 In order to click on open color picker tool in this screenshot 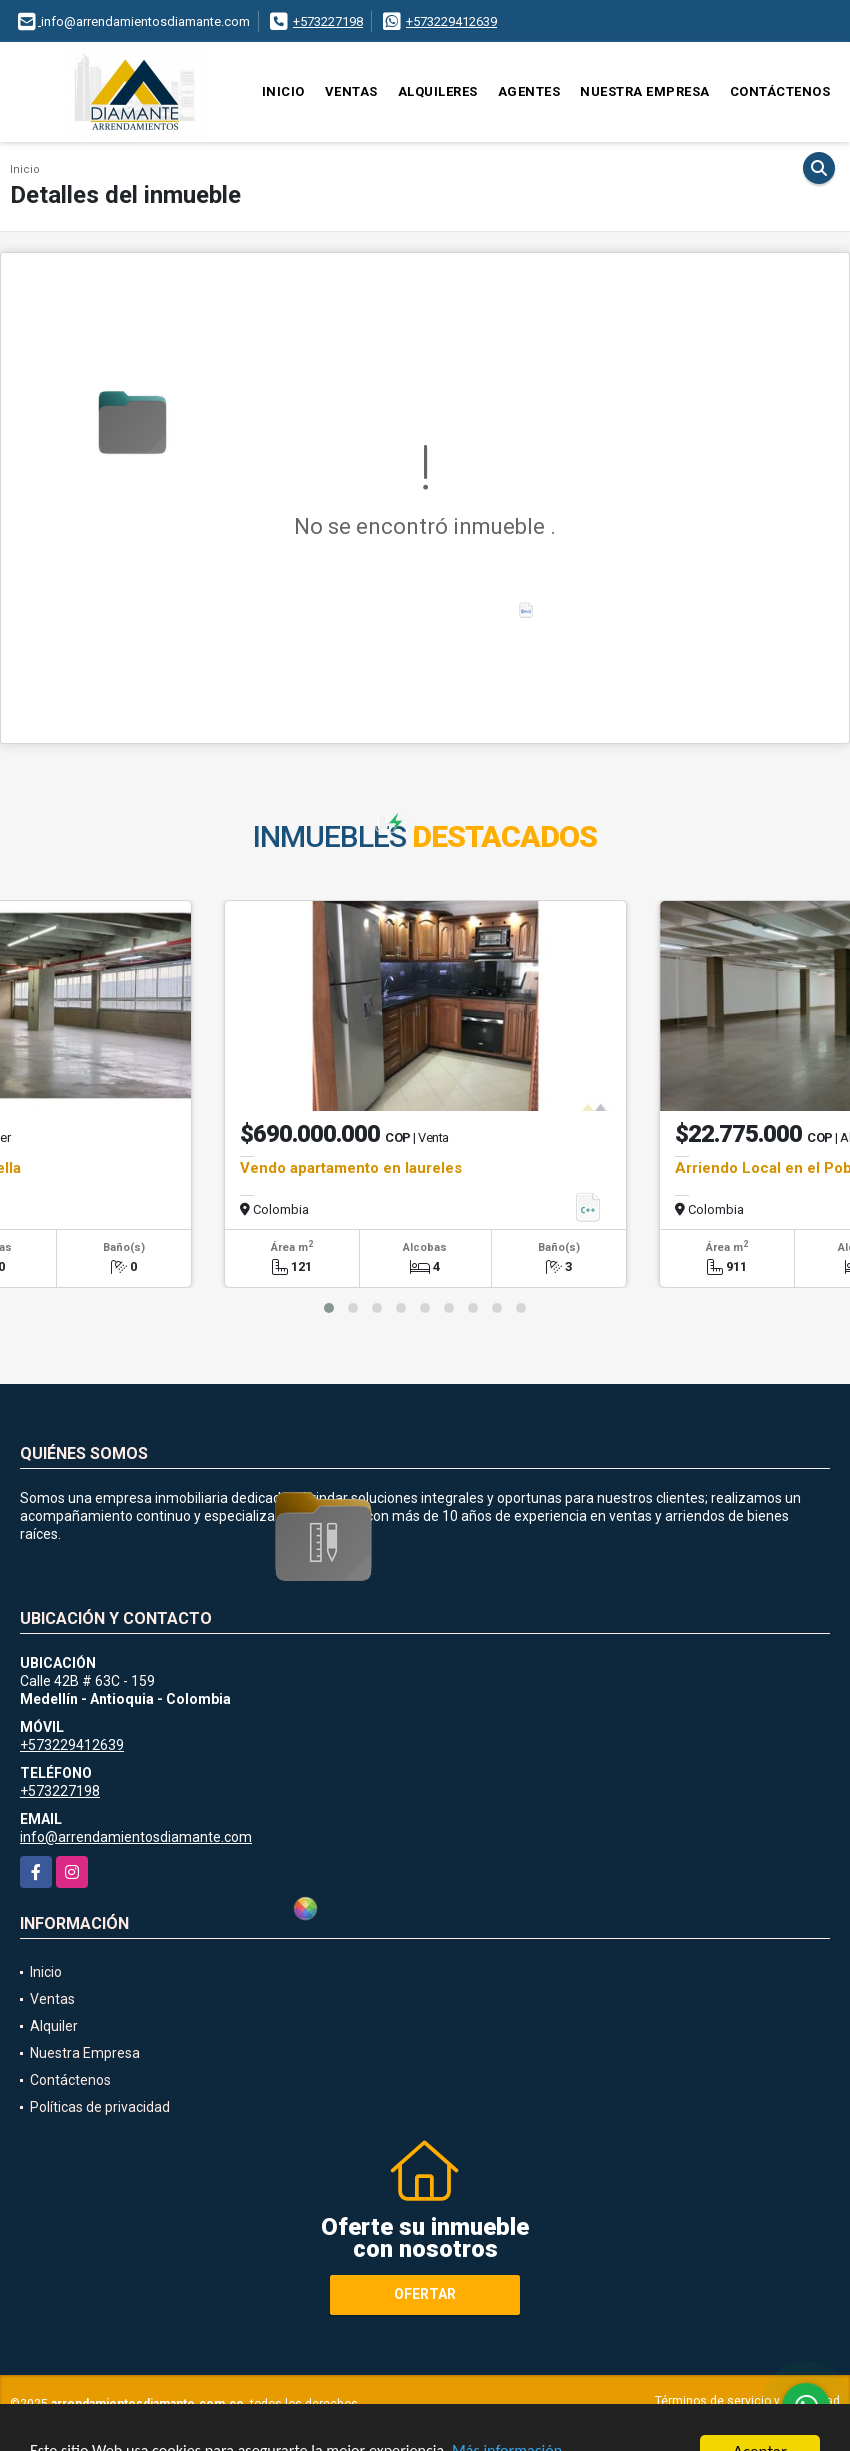, I will do `click(305, 1908)`.